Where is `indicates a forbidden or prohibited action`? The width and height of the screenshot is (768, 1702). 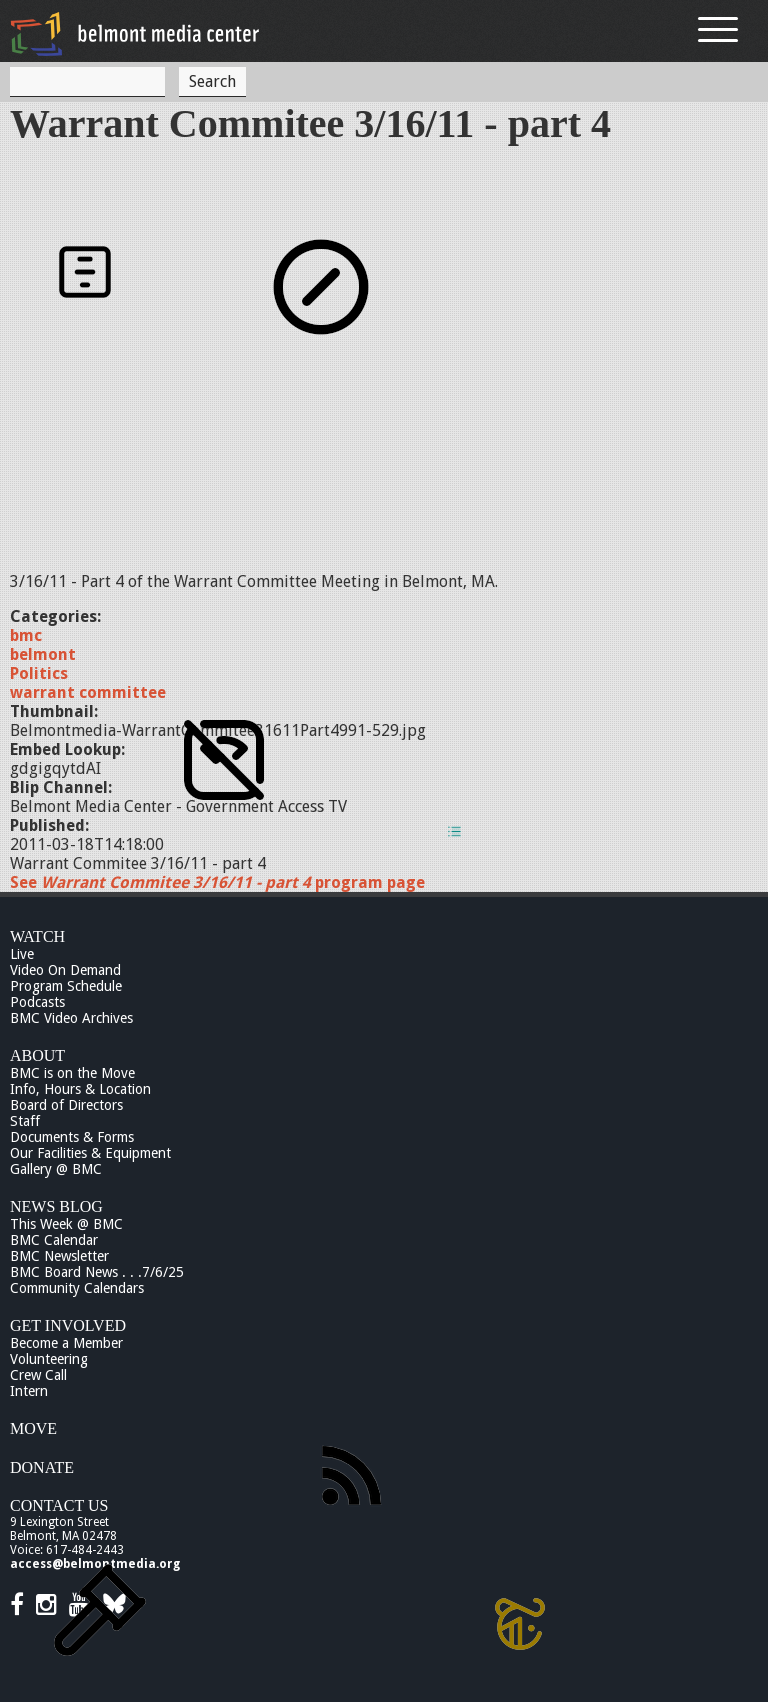
indicates a forbidden or prohibited action is located at coordinates (321, 287).